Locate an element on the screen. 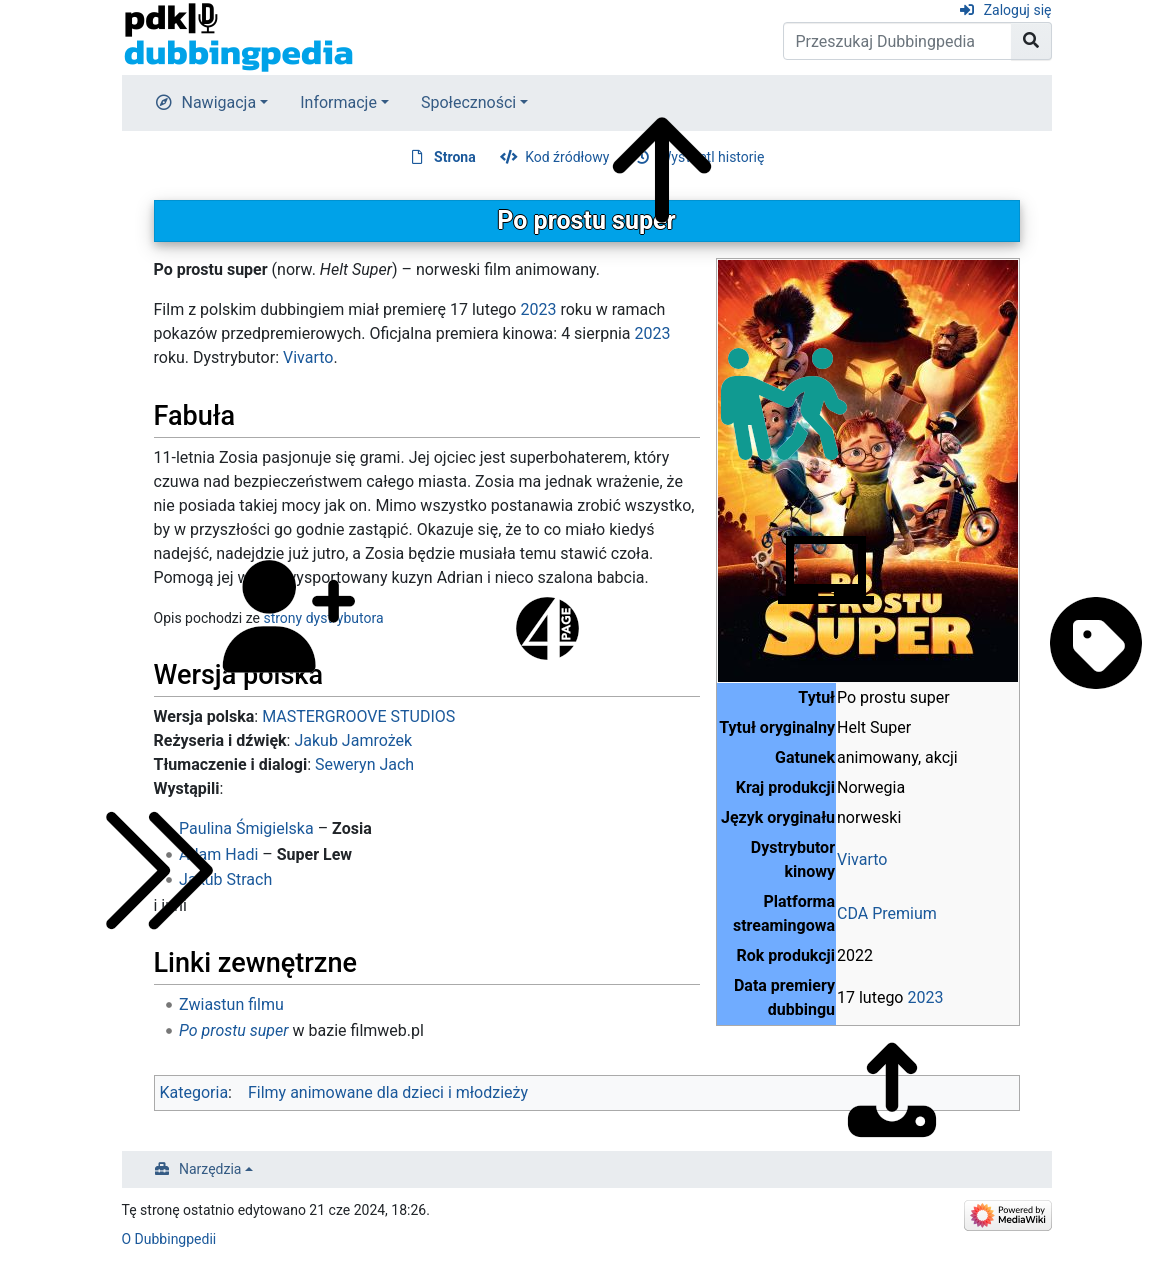 The width and height of the screenshot is (1173, 1262). scroll to top of page is located at coordinates (662, 170).